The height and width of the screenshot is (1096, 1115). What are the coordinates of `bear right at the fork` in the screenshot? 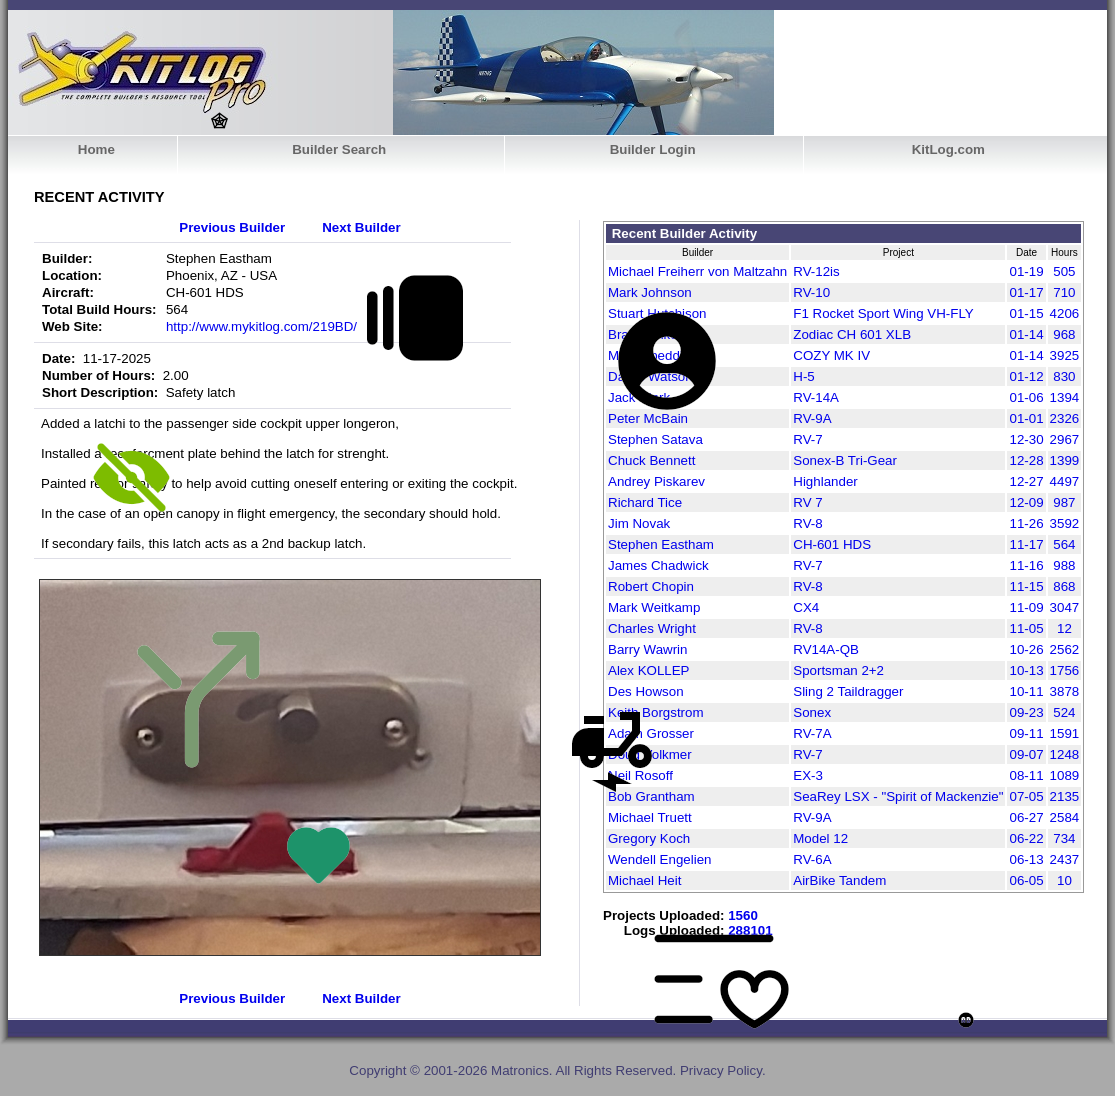 It's located at (198, 699).